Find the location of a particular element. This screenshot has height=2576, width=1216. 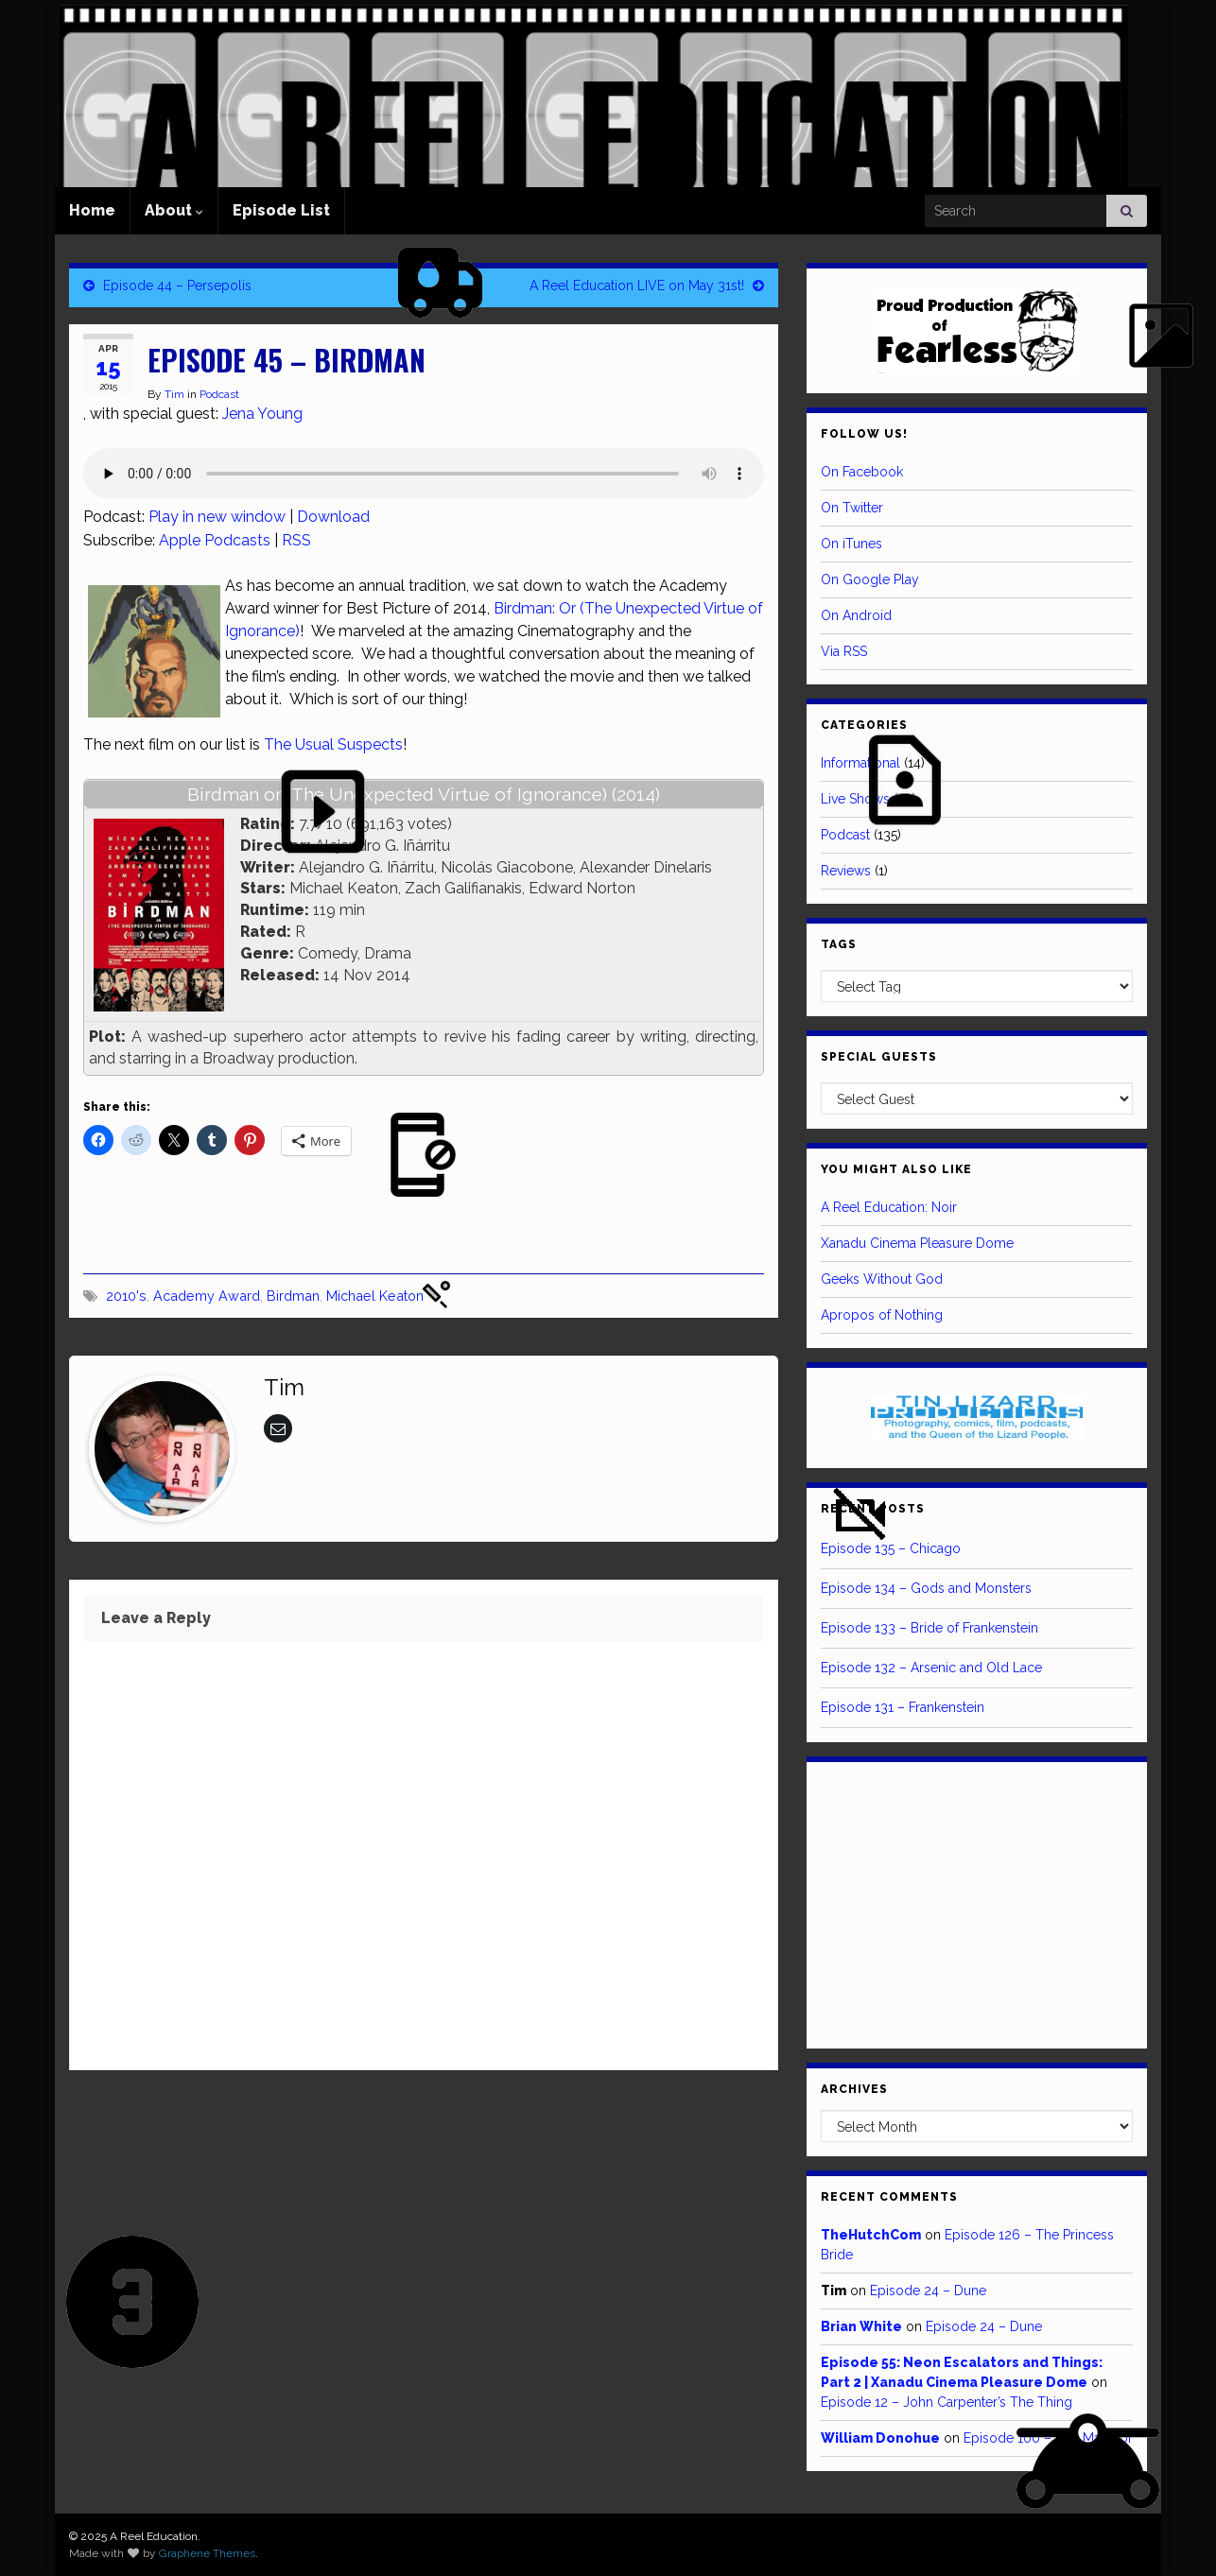

view contact details is located at coordinates (905, 780).